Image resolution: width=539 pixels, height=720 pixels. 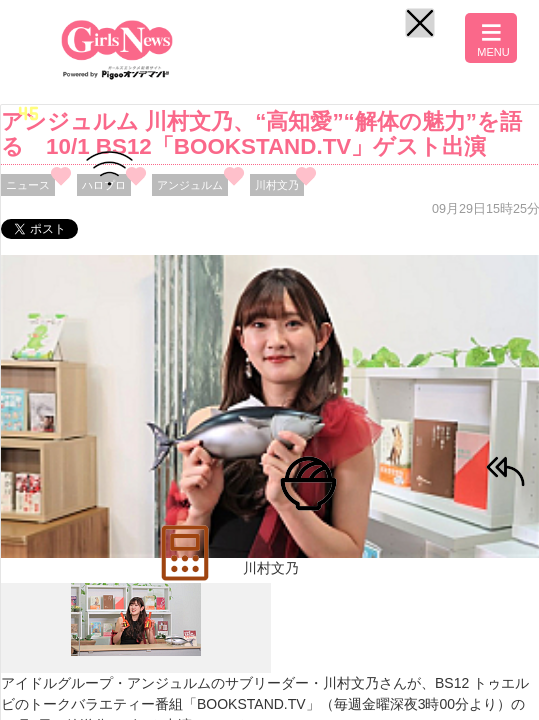 I want to click on indicates item number 45 in a list or sequence, so click(x=28, y=113).